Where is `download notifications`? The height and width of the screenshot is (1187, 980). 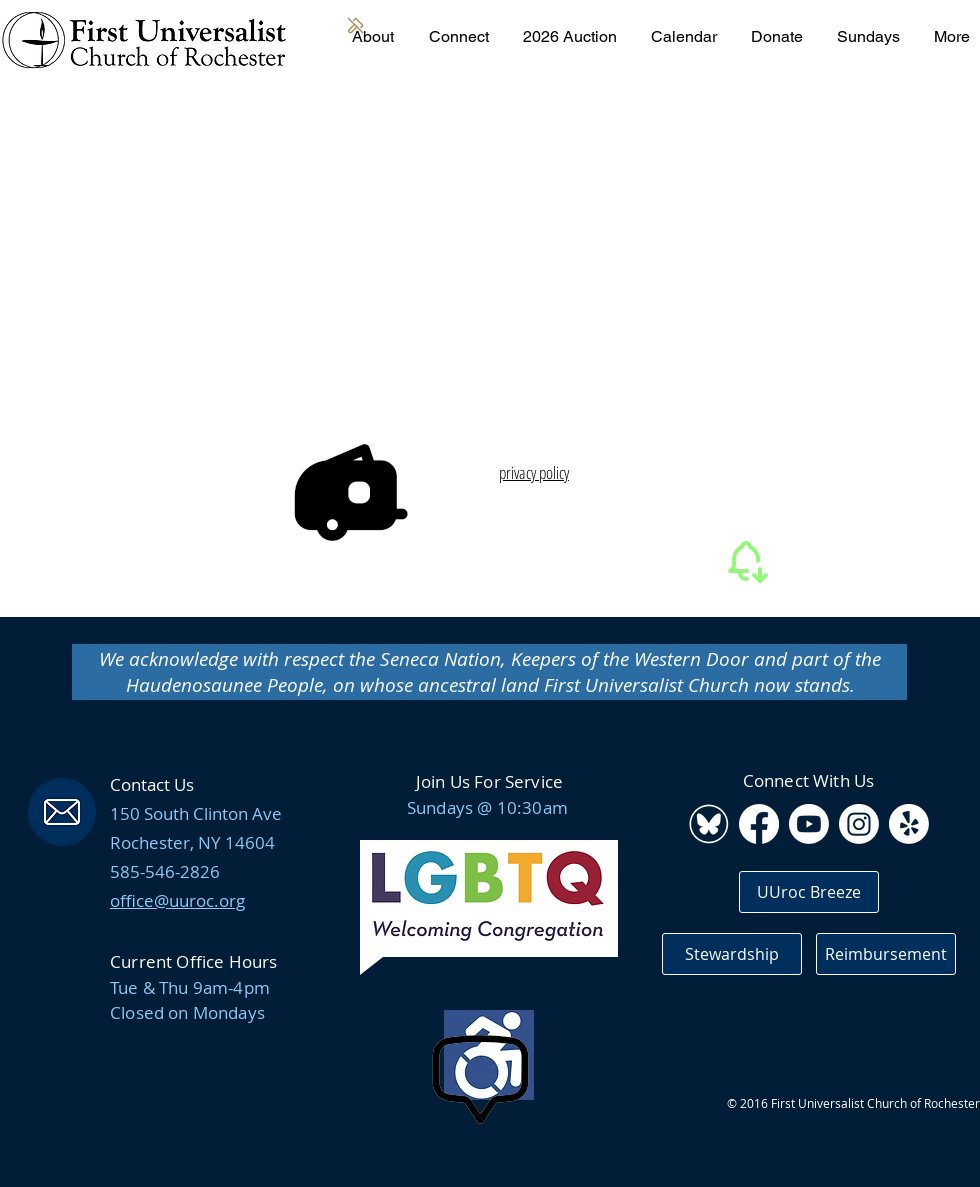 download notifications is located at coordinates (746, 561).